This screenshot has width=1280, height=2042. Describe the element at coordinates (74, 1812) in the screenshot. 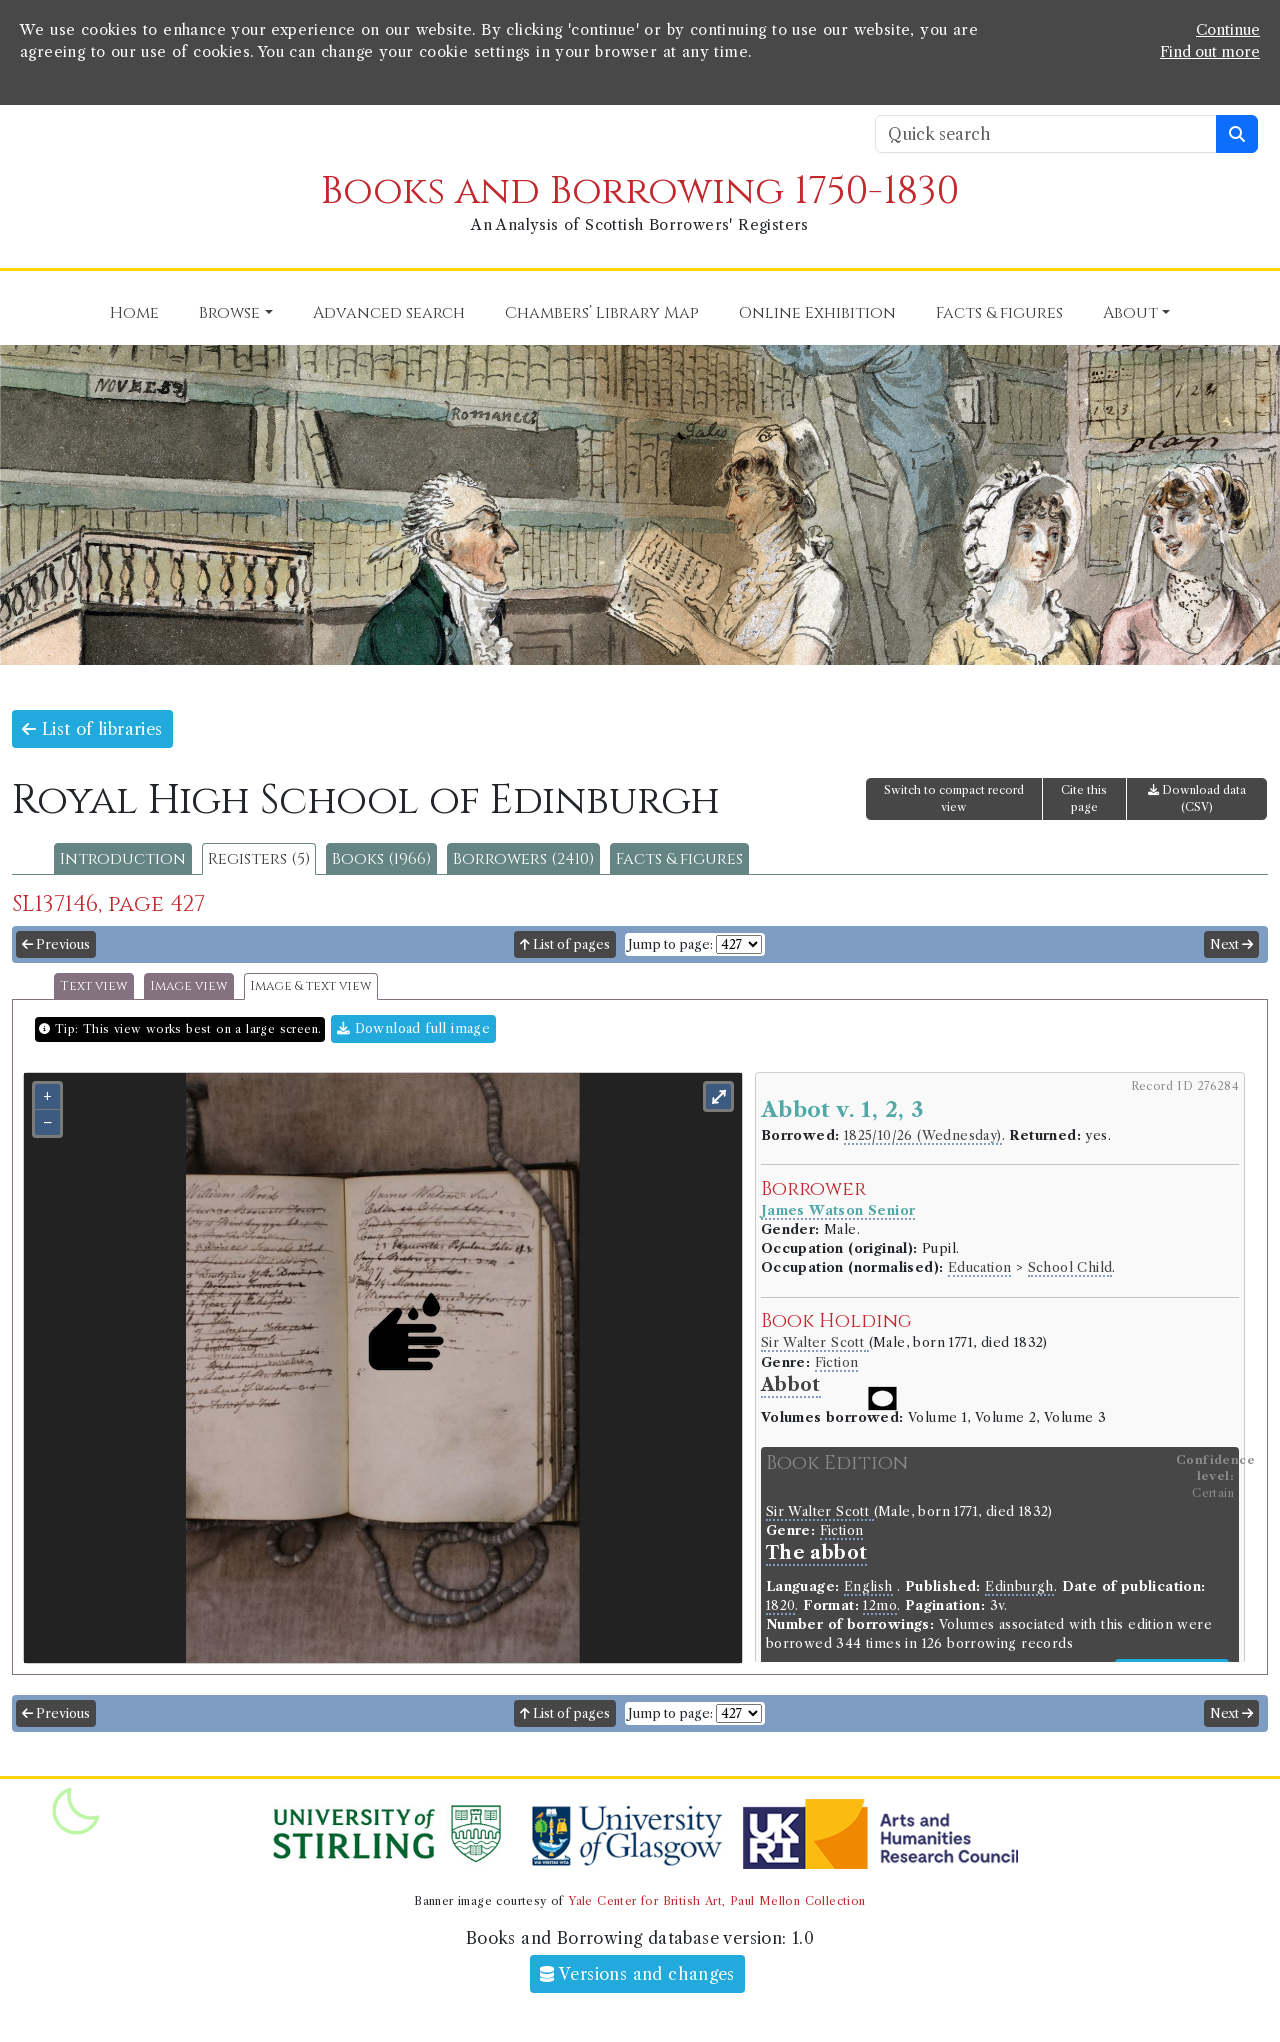

I see `toggle dark mode or night theme` at that location.